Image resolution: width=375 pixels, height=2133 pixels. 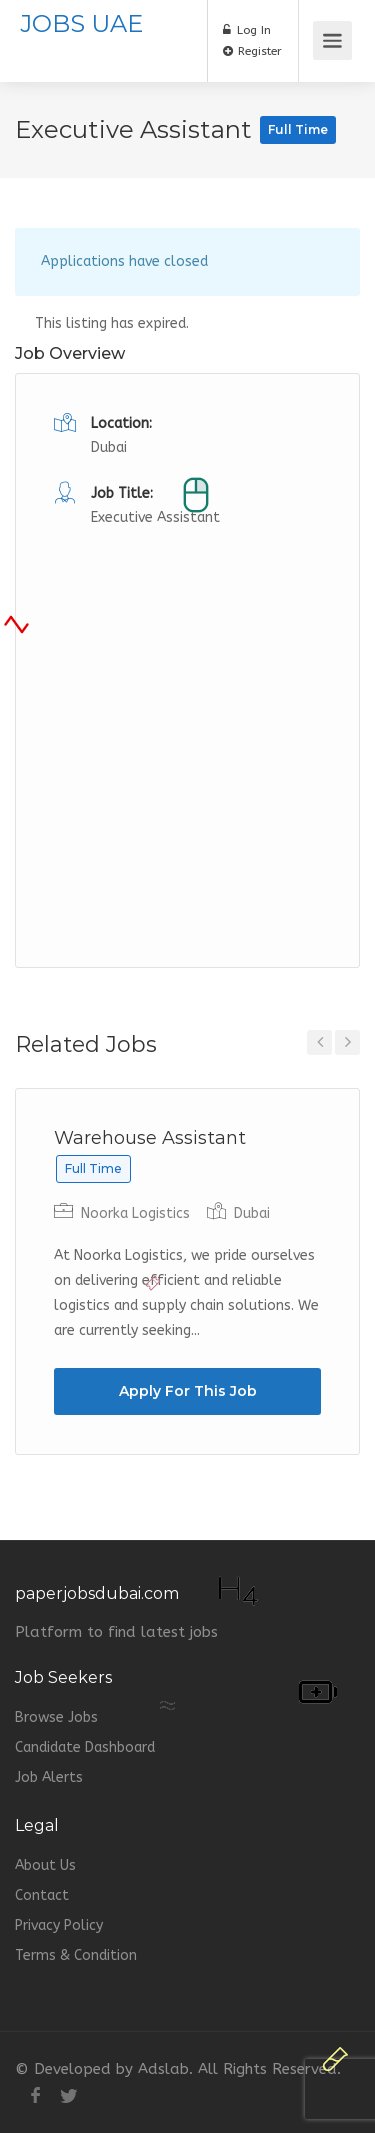 I want to click on add or extend battery life, so click(x=318, y=1692).